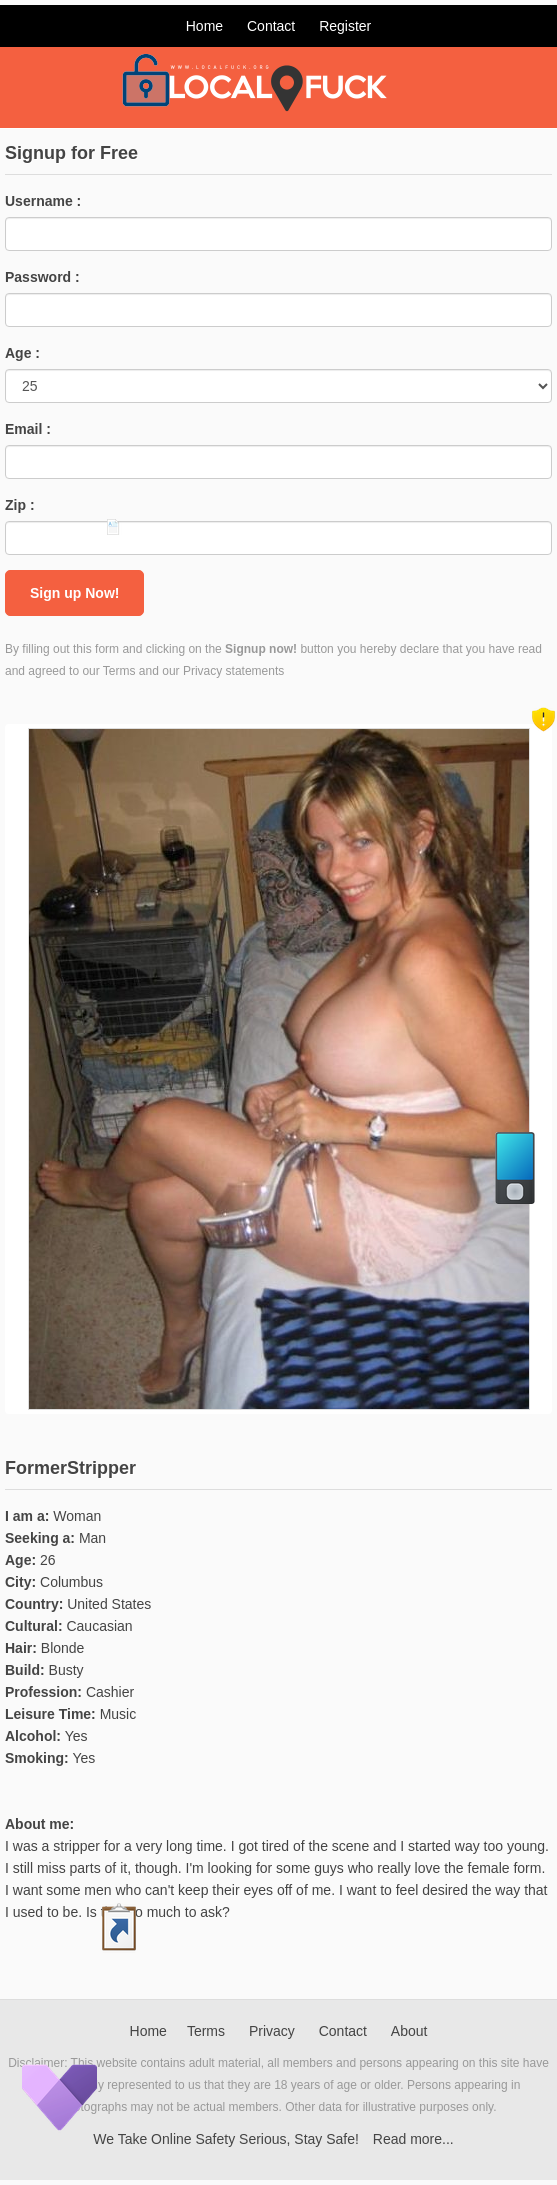  Describe the element at coordinates (113, 527) in the screenshot. I see `open a text document or word processing file` at that location.